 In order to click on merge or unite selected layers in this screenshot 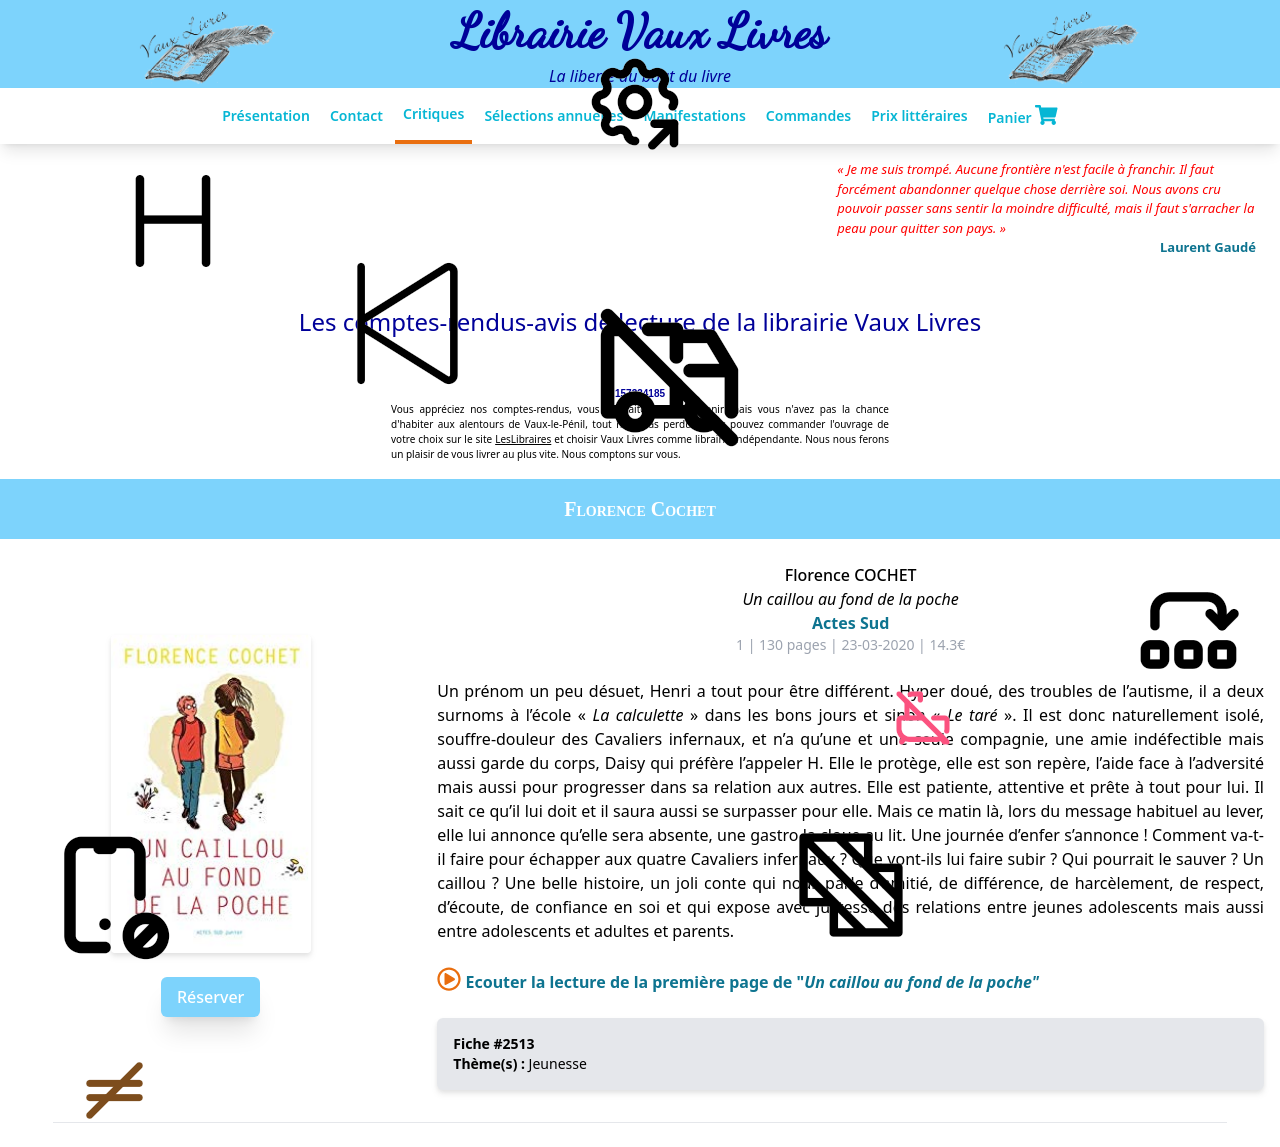, I will do `click(851, 885)`.